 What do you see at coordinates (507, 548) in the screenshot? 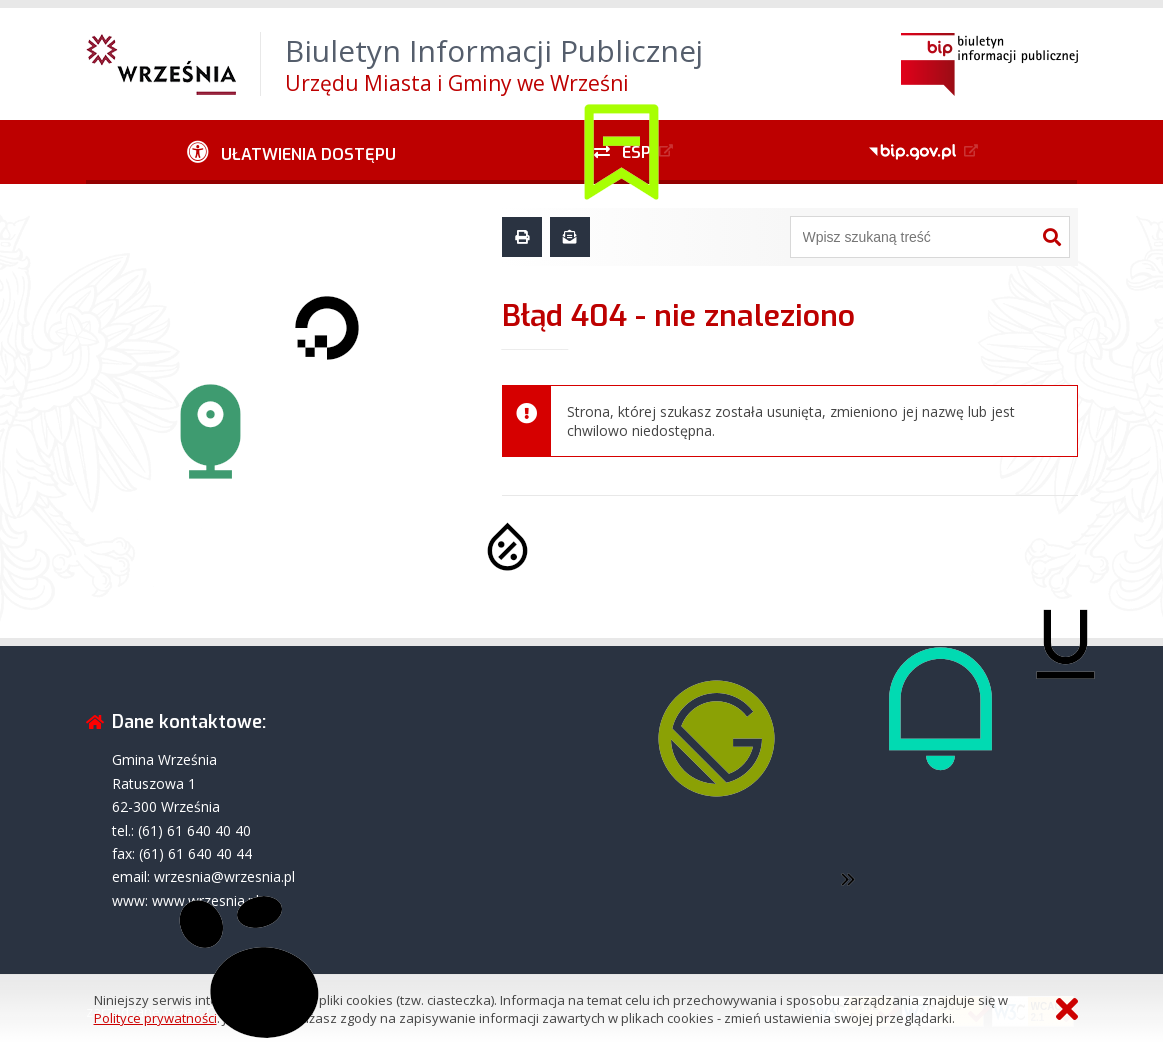
I see `view current humidity level` at bounding box center [507, 548].